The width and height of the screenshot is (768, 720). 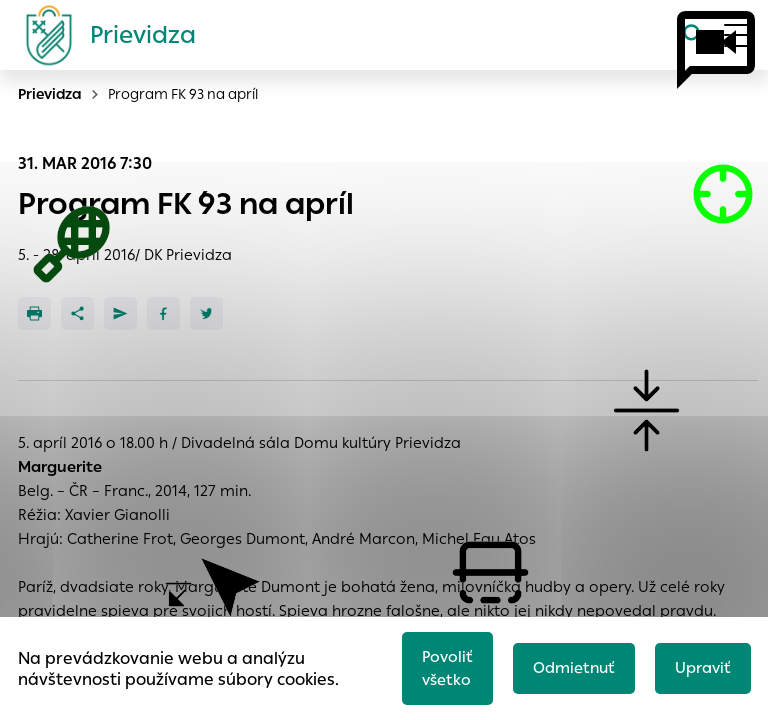 What do you see at coordinates (490, 572) in the screenshot?
I see `toggle horizontal layout or orientation` at bounding box center [490, 572].